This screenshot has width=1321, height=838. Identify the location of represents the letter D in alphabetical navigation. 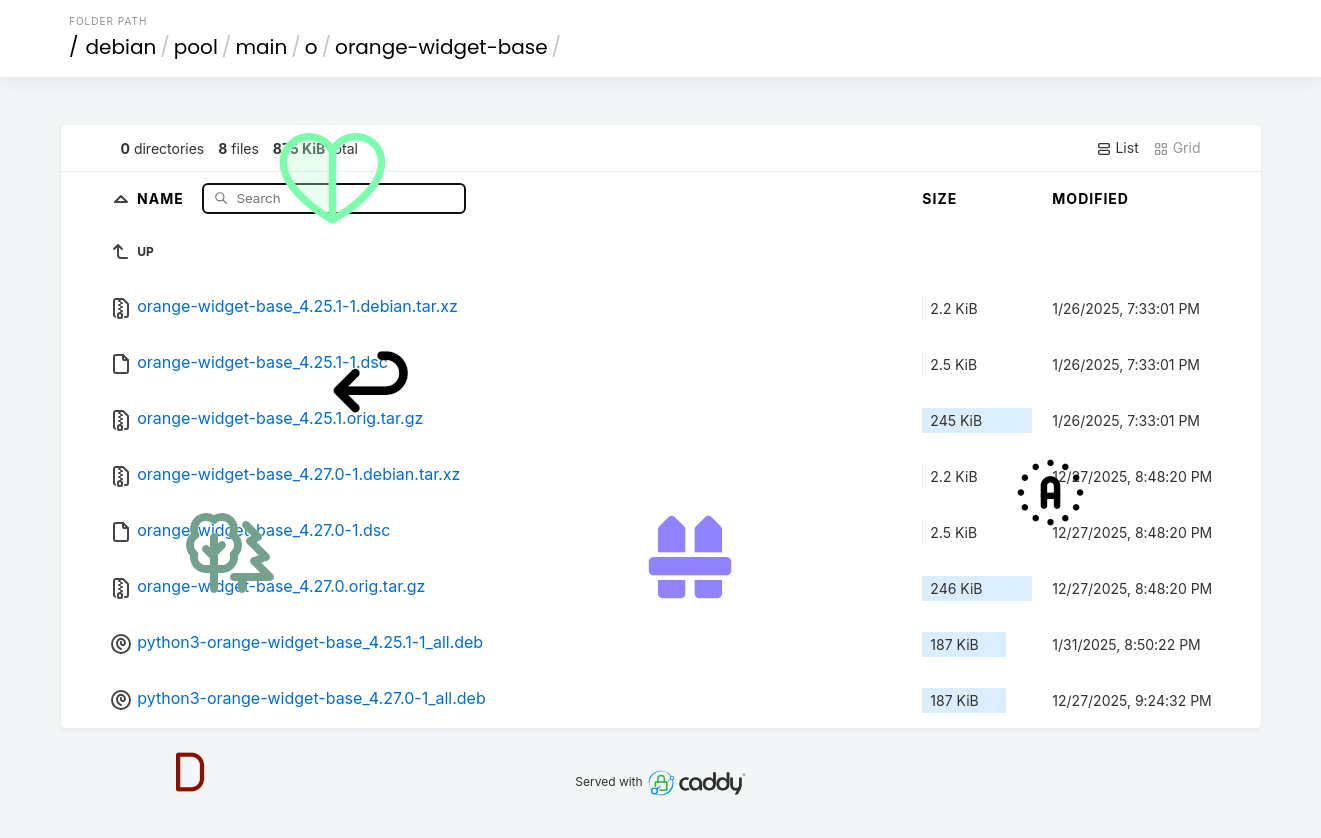
(189, 772).